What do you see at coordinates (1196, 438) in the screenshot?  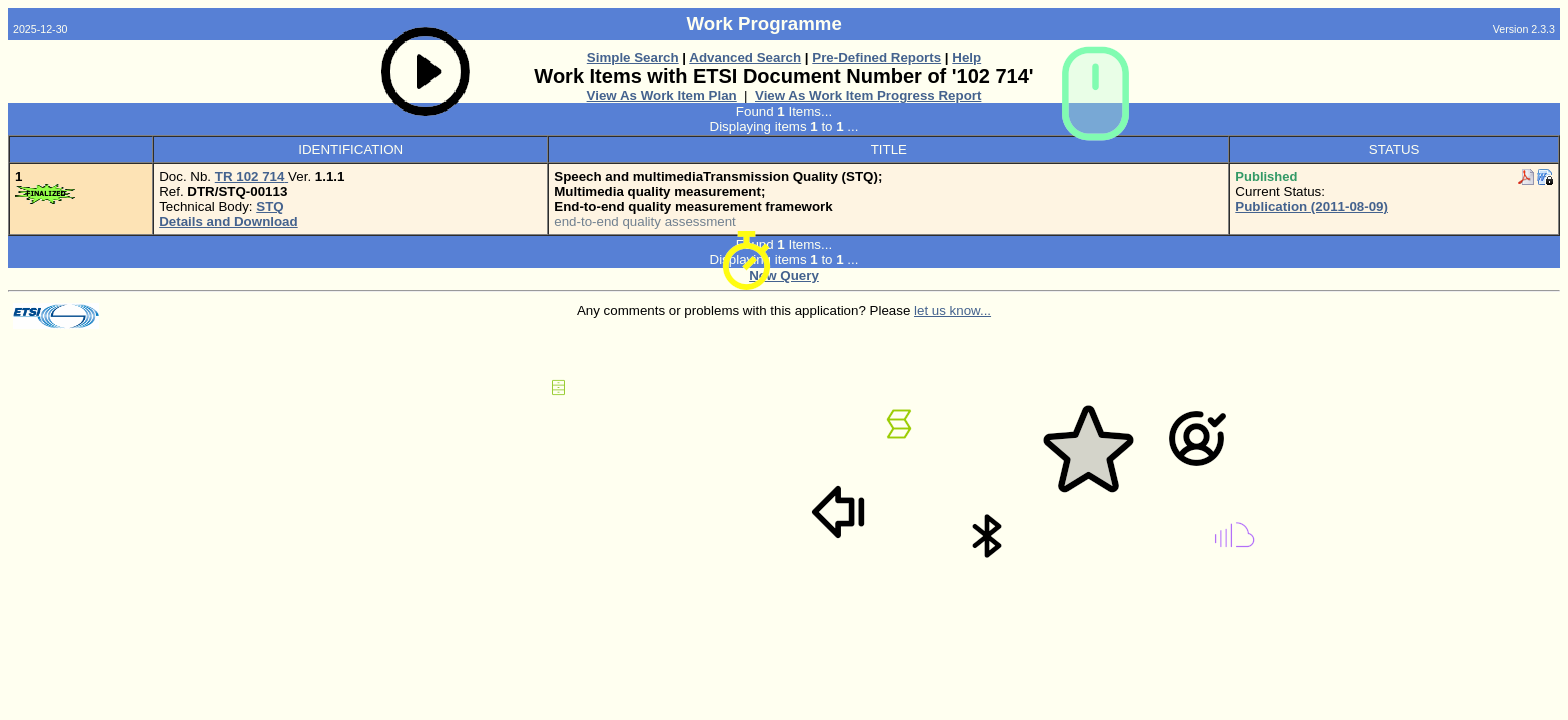 I see `verified user profile` at bounding box center [1196, 438].